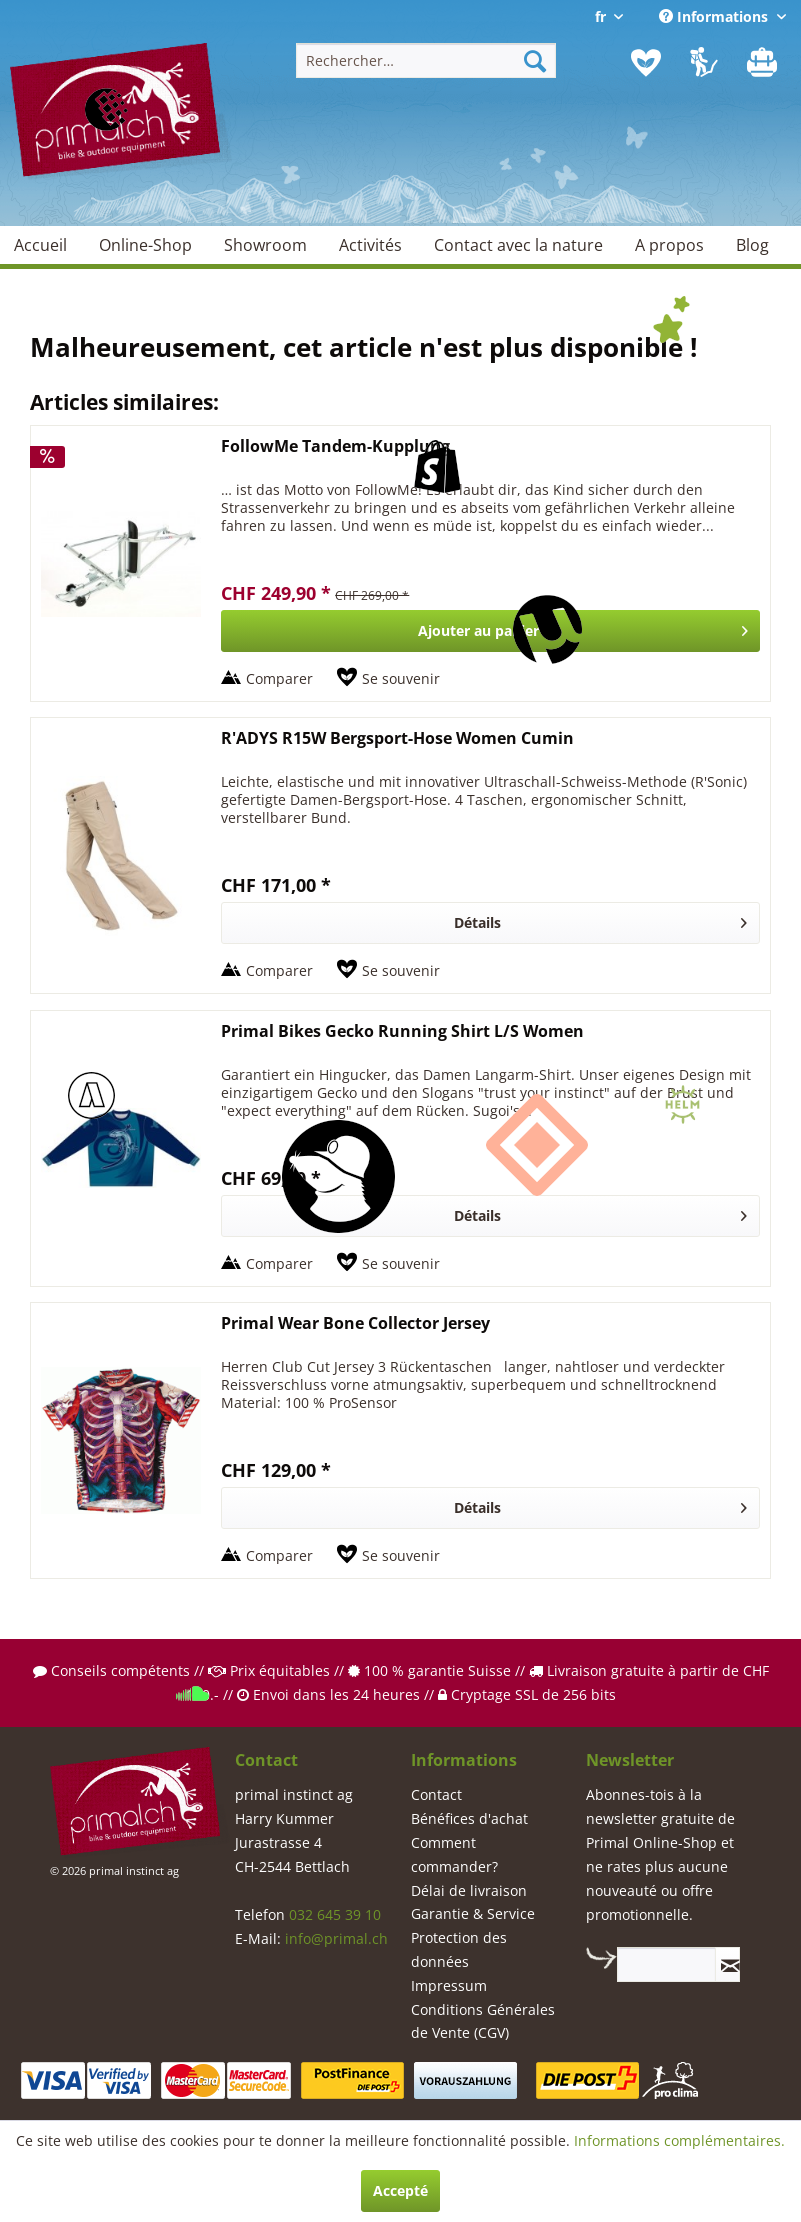 Image resolution: width=801 pixels, height=2222 pixels. I want to click on open Anki flashcard application, so click(671, 319).